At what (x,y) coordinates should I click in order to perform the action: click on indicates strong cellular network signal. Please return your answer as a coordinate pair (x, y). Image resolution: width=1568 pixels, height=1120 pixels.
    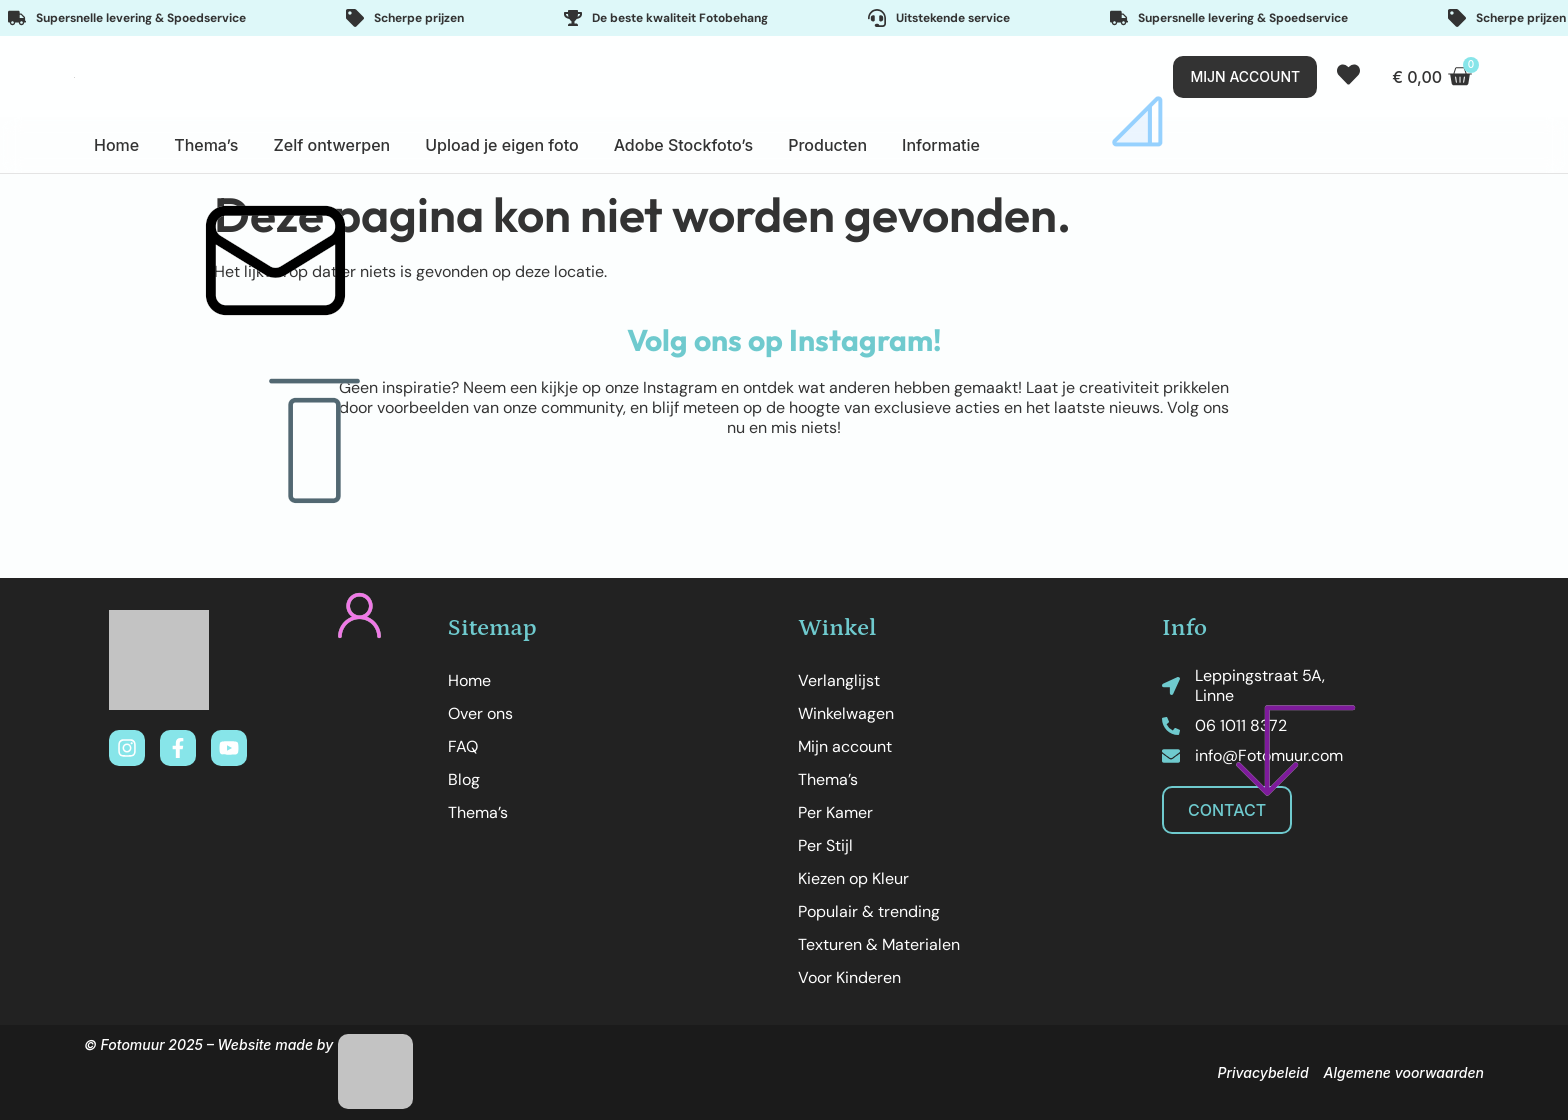
    Looking at the image, I should click on (1141, 123).